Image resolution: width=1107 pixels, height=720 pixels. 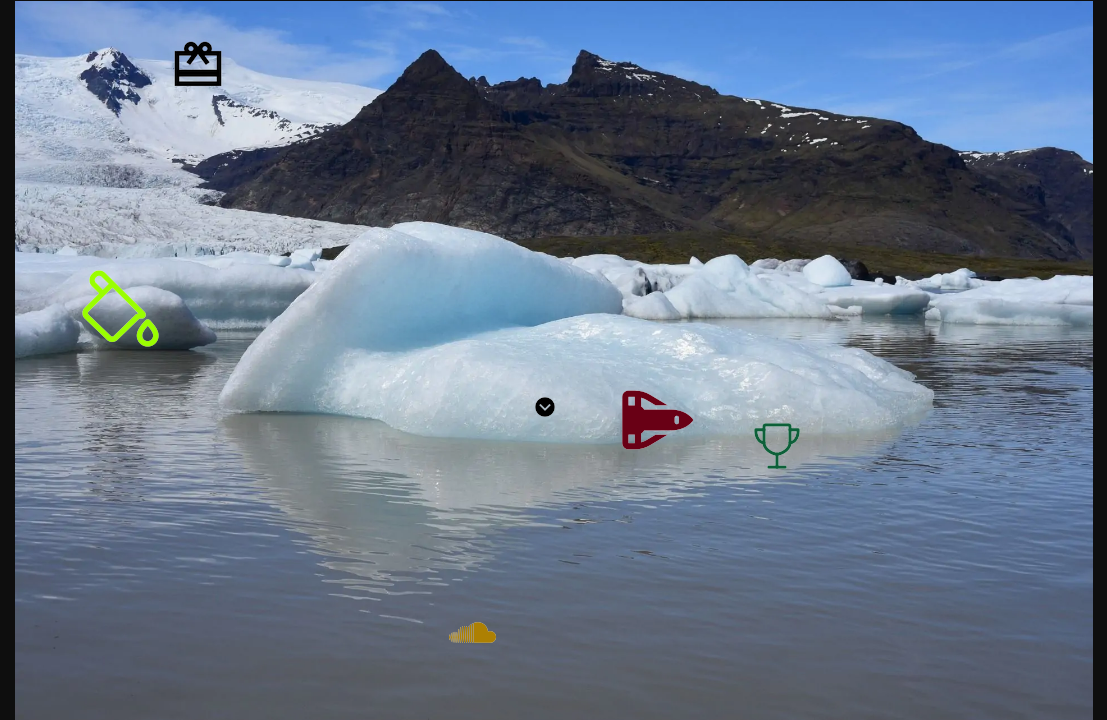 What do you see at coordinates (545, 407) in the screenshot?
I see `expand to show more content` at bounding box center [545, 407].